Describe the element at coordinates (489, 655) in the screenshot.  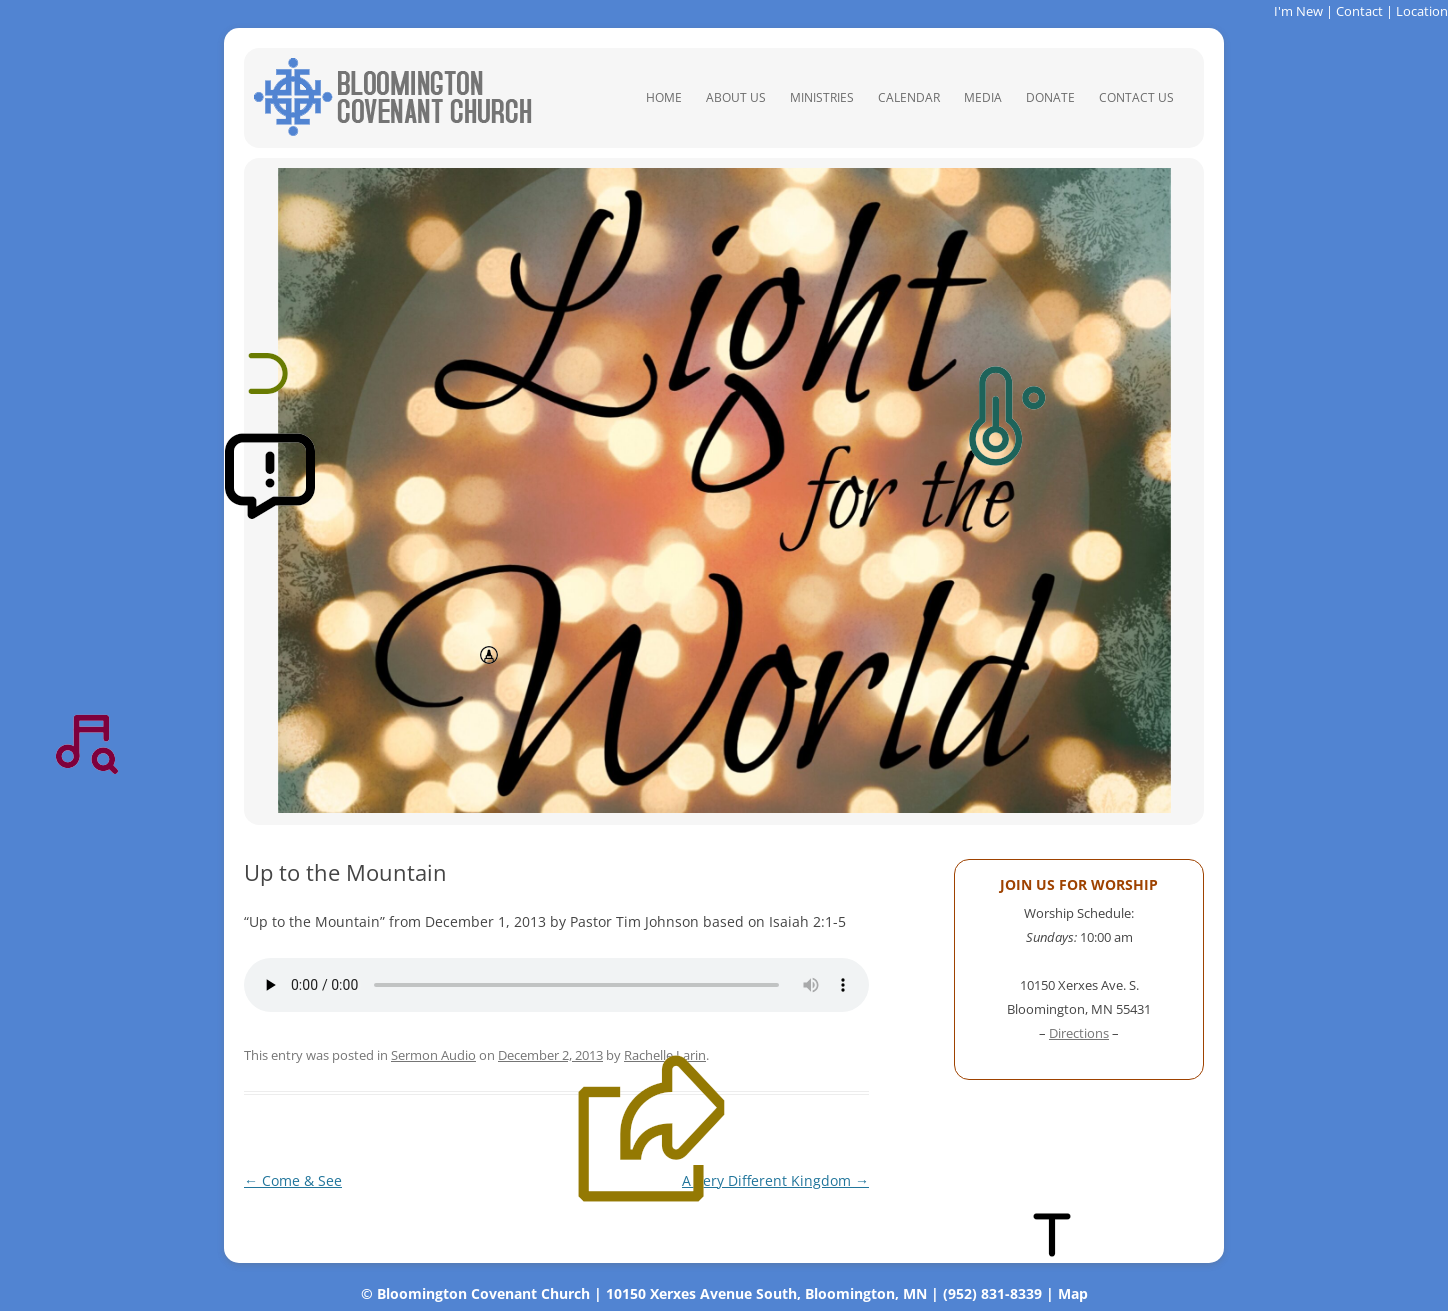
I see `marker or highlighter tool` at that location.